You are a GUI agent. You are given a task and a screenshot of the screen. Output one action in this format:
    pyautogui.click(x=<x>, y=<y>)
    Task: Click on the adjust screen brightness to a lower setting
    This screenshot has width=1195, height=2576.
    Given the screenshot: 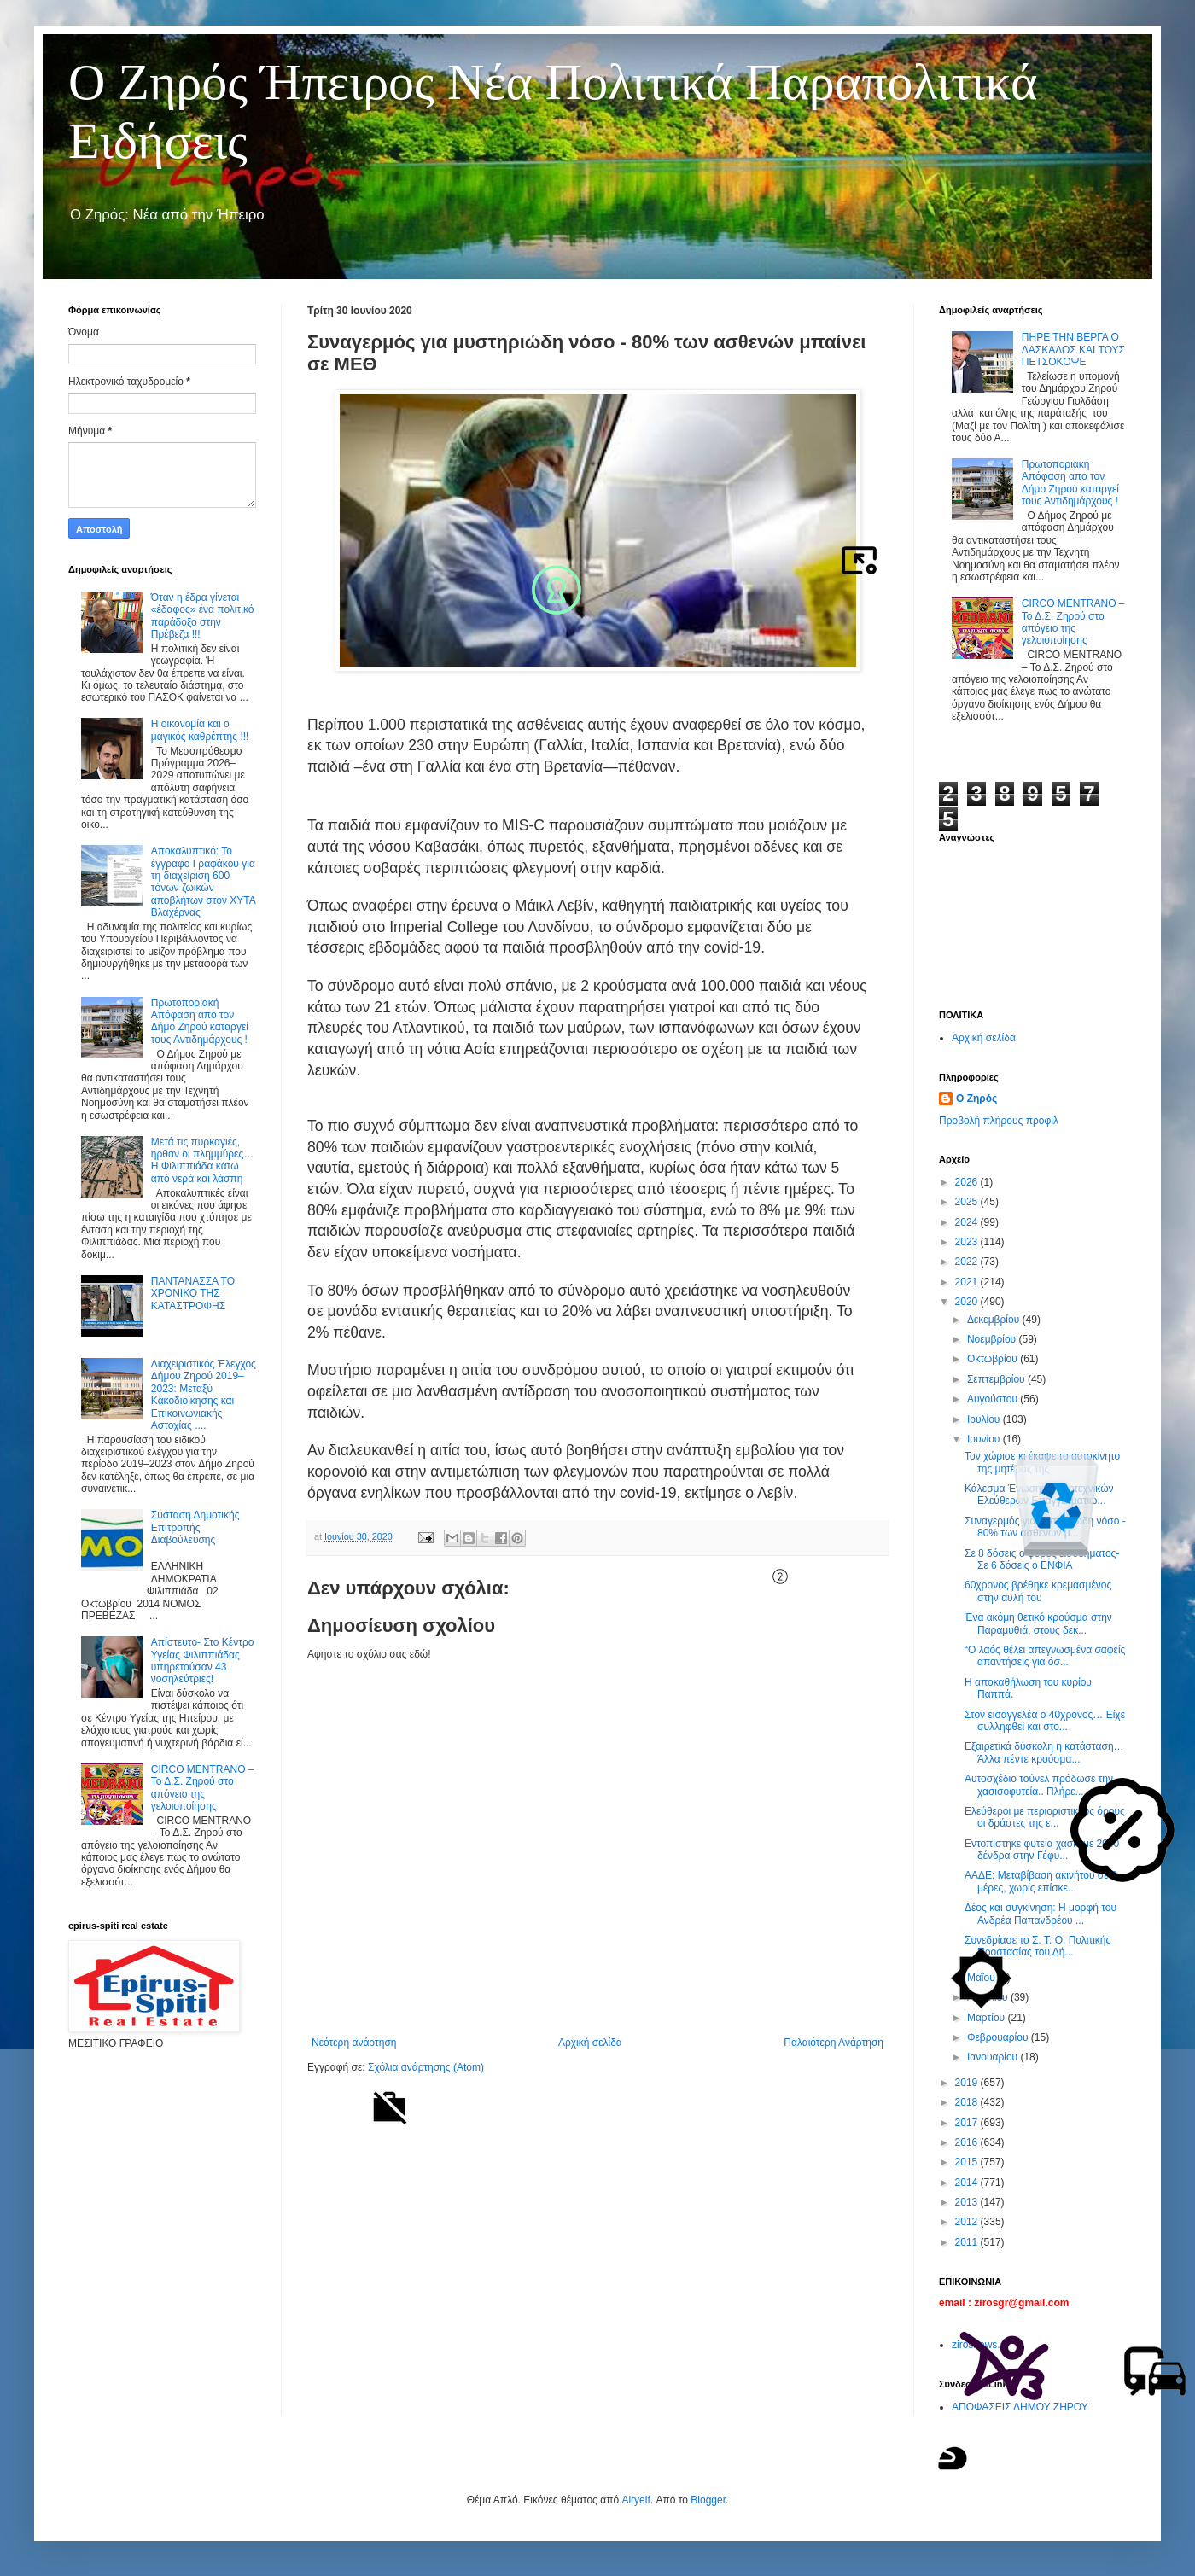 What is the action you would take?
    pyautogui.click(x=981, y=1978)
    